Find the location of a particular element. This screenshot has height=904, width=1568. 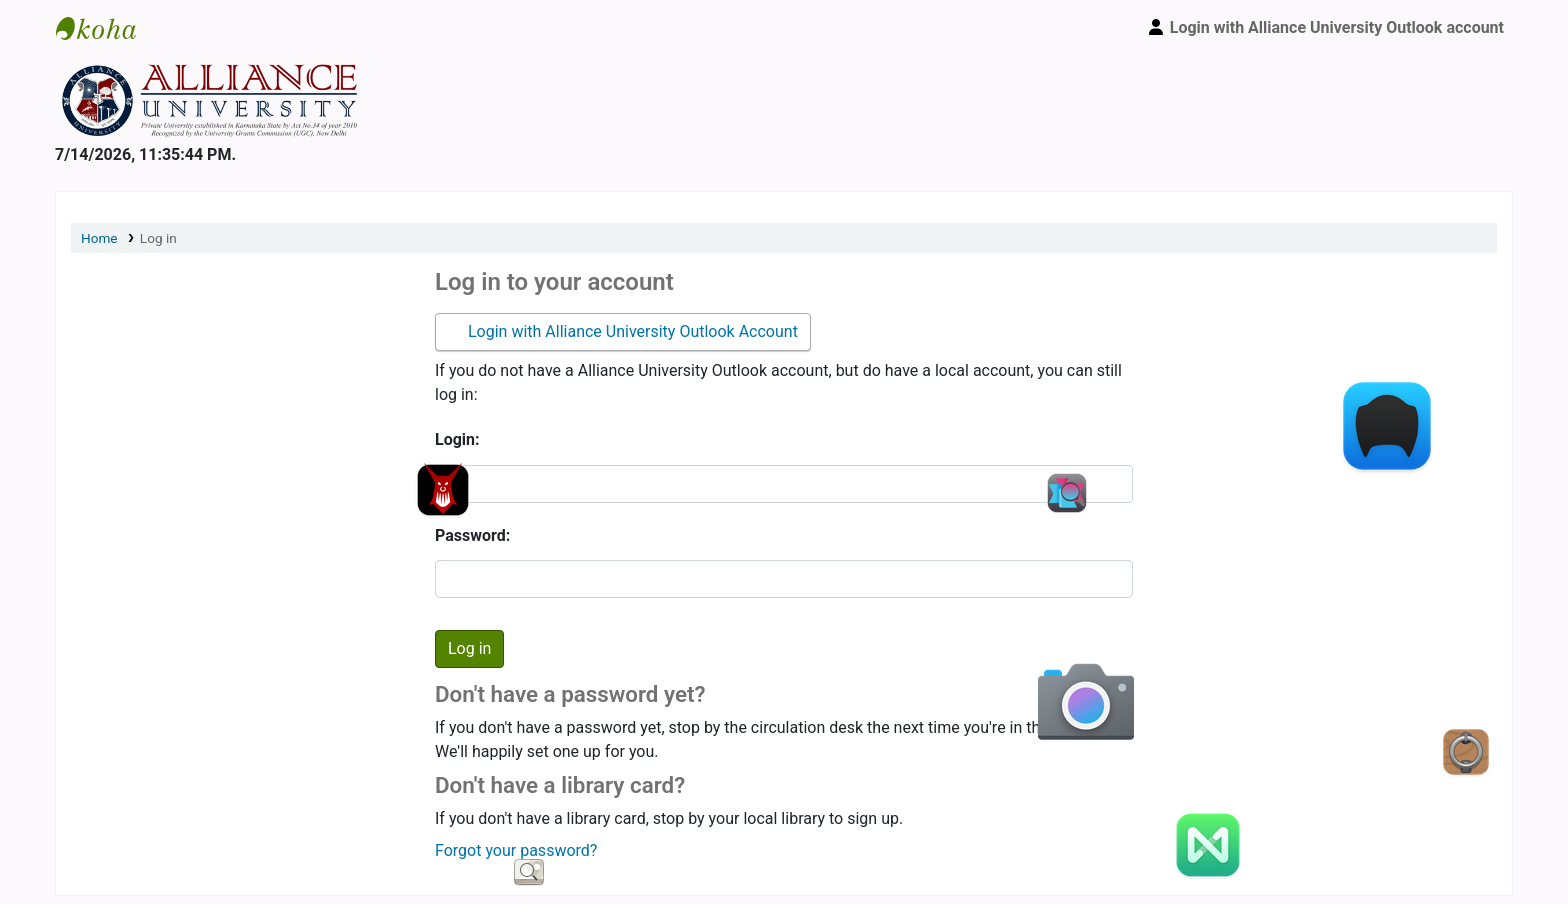

open mindmaster mind mapping application is located at coordinates (1208, 845).